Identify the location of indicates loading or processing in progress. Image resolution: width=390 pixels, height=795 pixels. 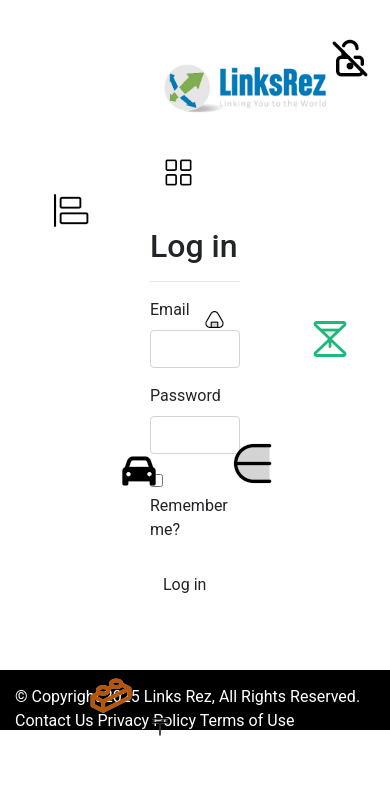
(330, 339).